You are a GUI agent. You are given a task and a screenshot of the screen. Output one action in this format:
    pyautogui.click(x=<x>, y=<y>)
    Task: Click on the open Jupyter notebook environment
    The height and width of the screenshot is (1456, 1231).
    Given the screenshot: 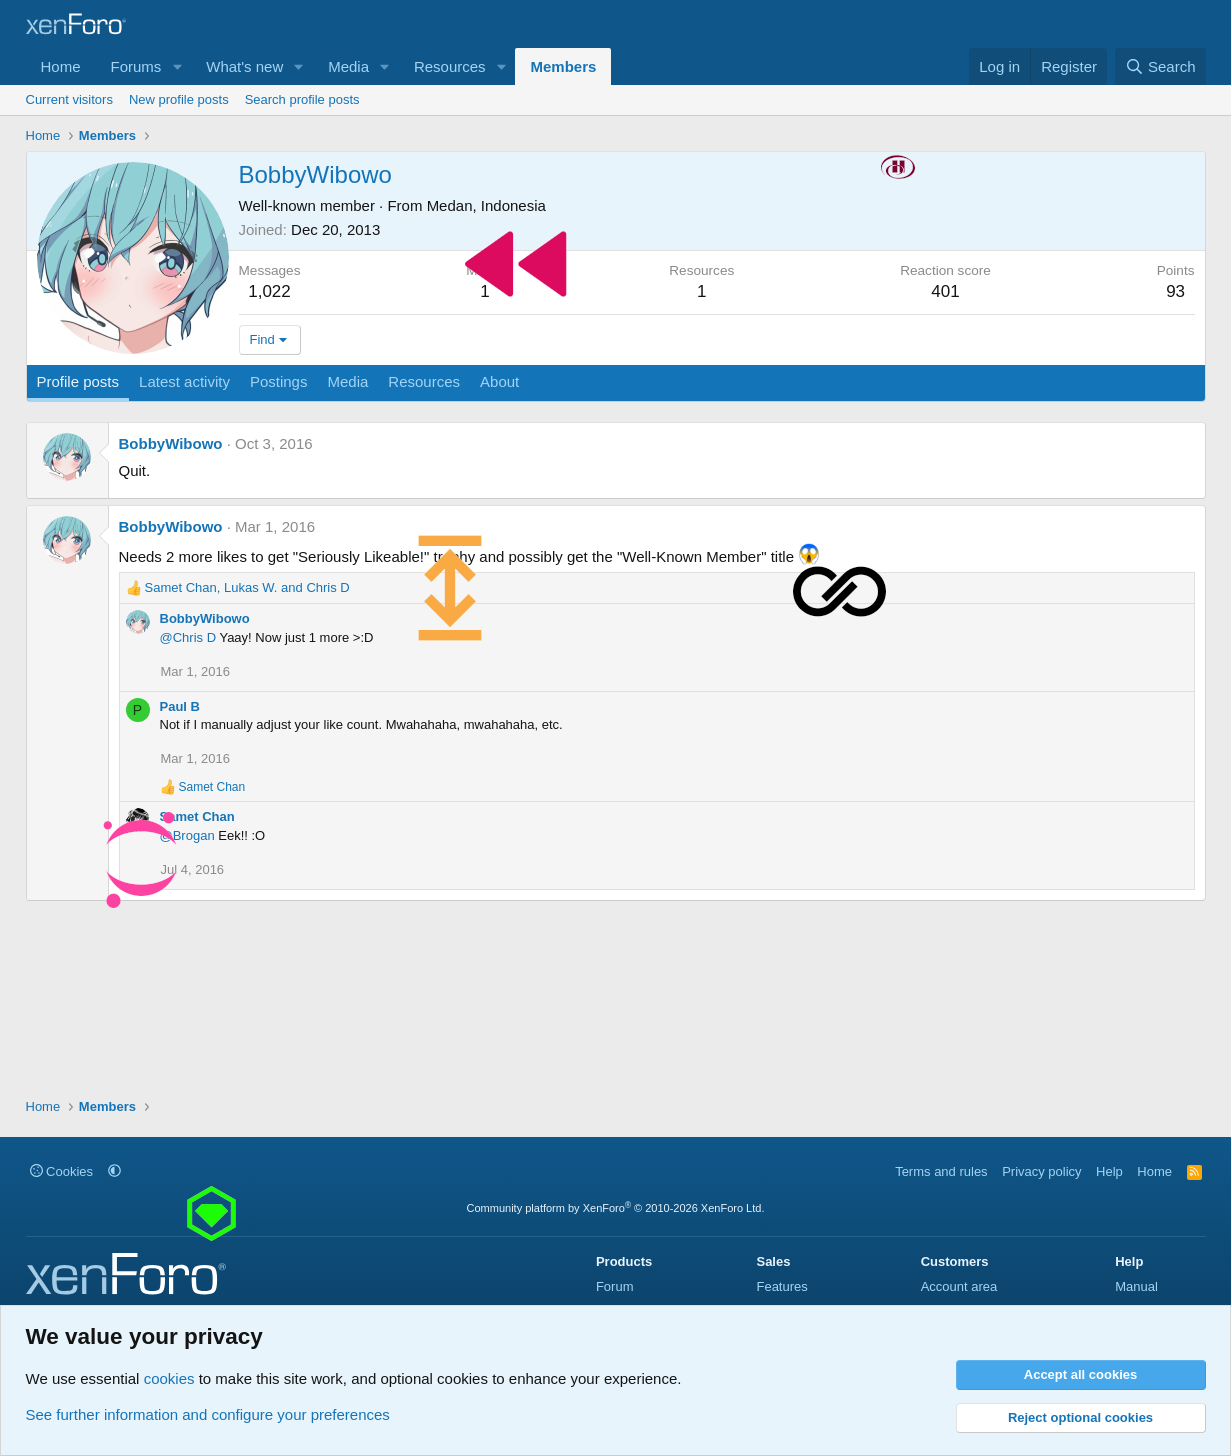 What is the action you would take?
    pyautogui.click(x=140, y=860)
    